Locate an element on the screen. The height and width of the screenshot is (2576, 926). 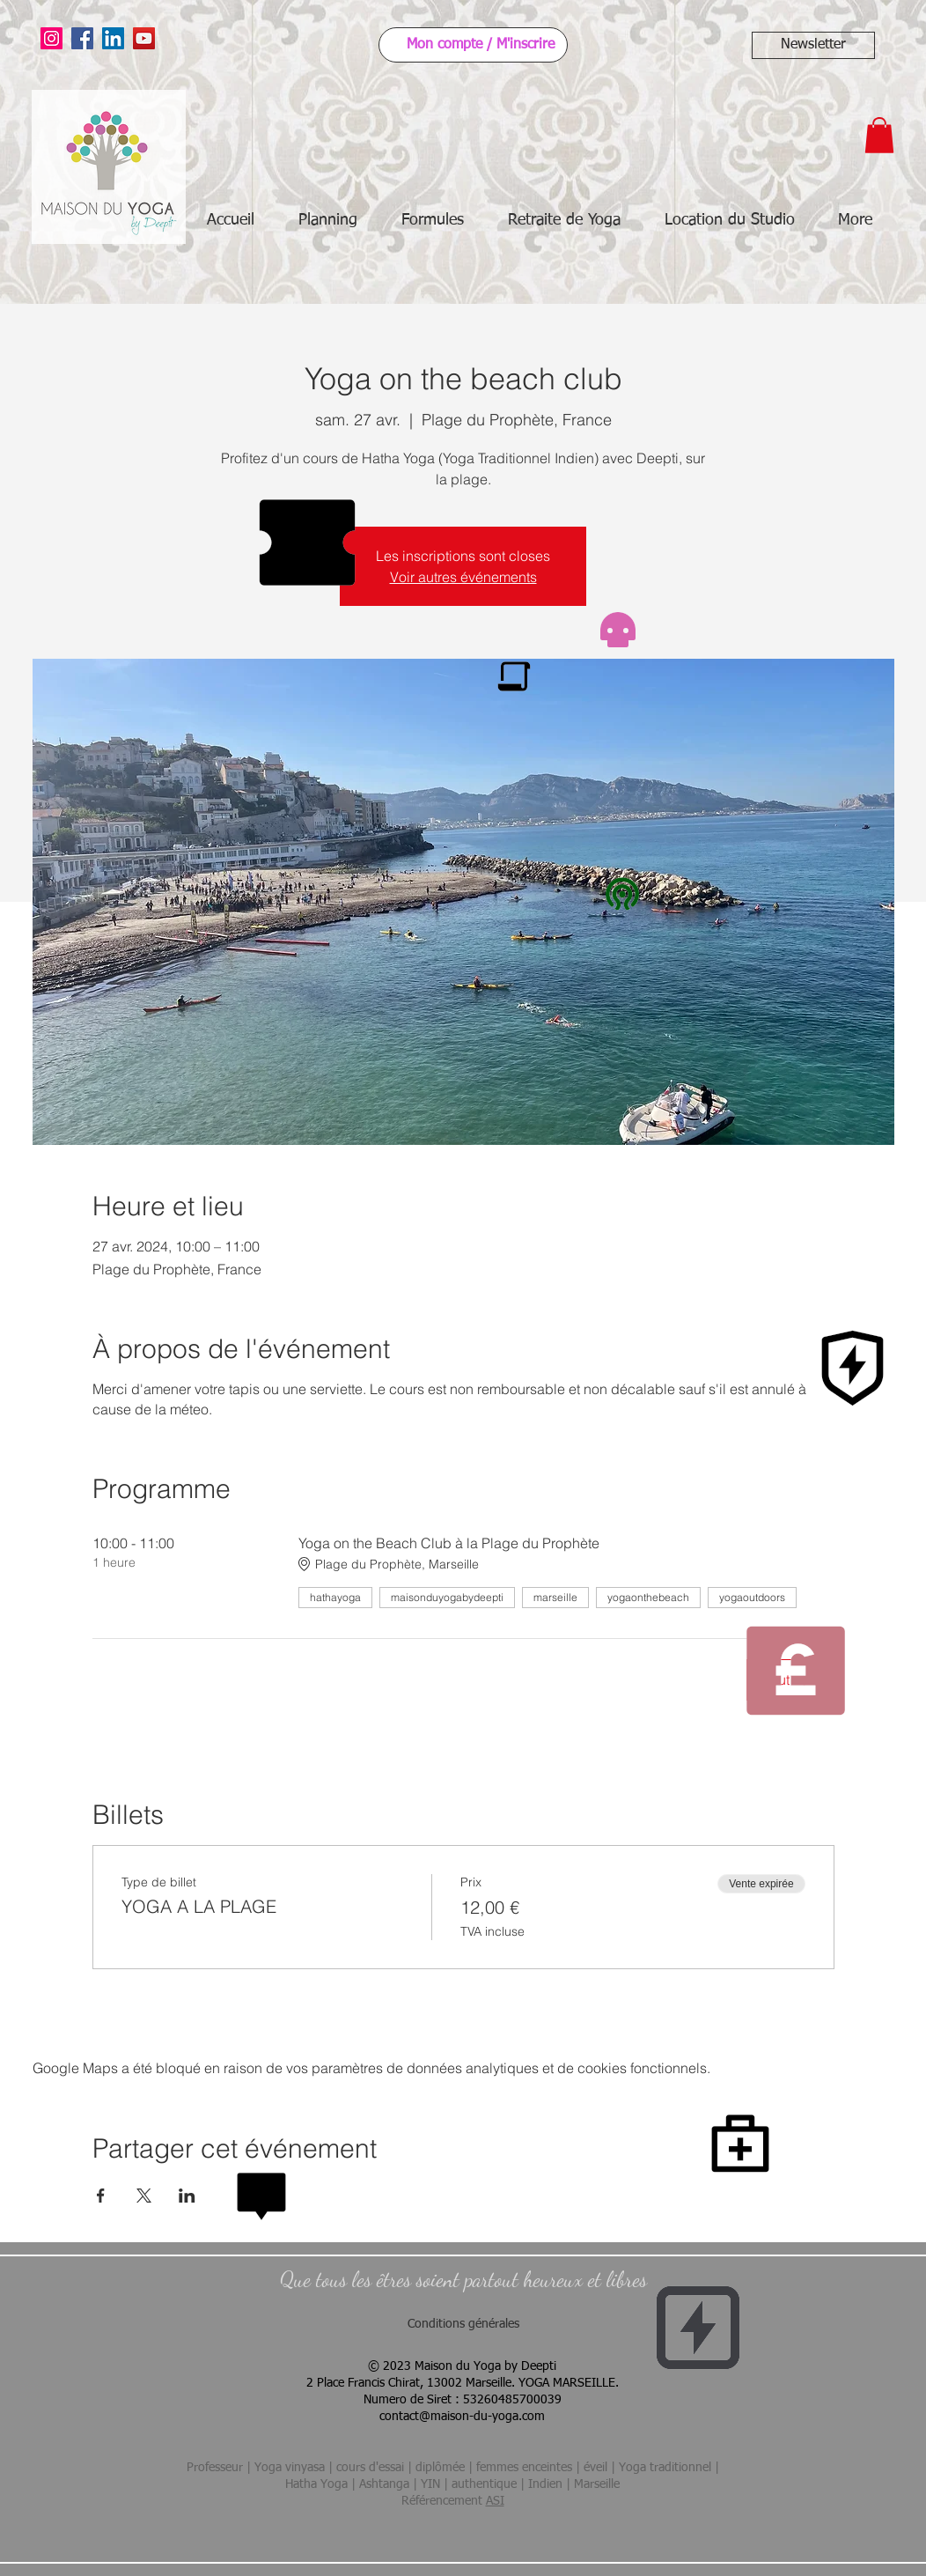
view document or paper file is located at coordinates (514, 676).